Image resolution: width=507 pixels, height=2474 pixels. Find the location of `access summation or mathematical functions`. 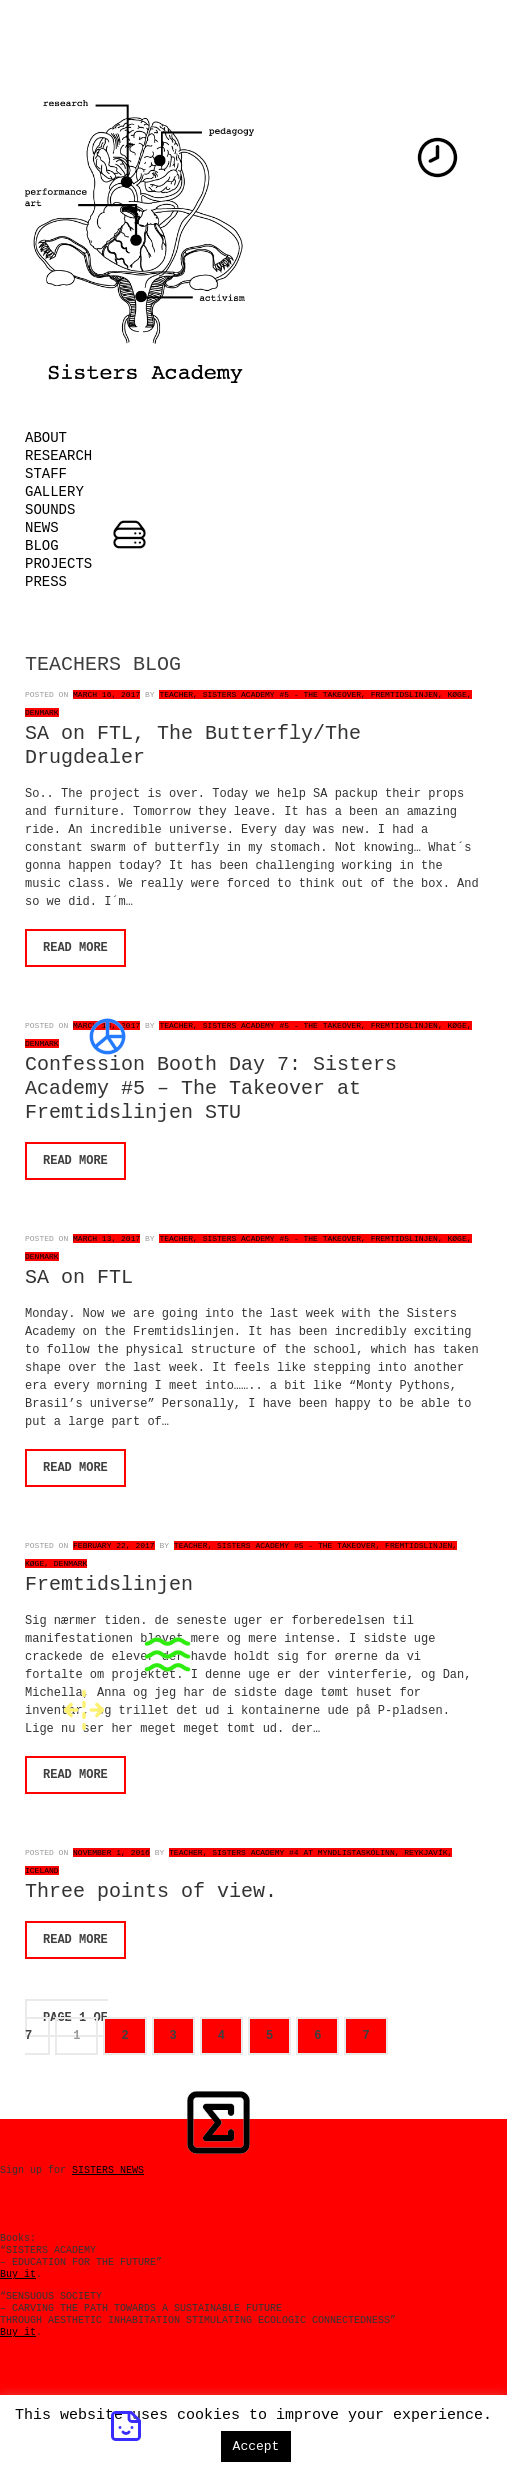

access summation or mathematical functions is located at coordinates (218, 2122).